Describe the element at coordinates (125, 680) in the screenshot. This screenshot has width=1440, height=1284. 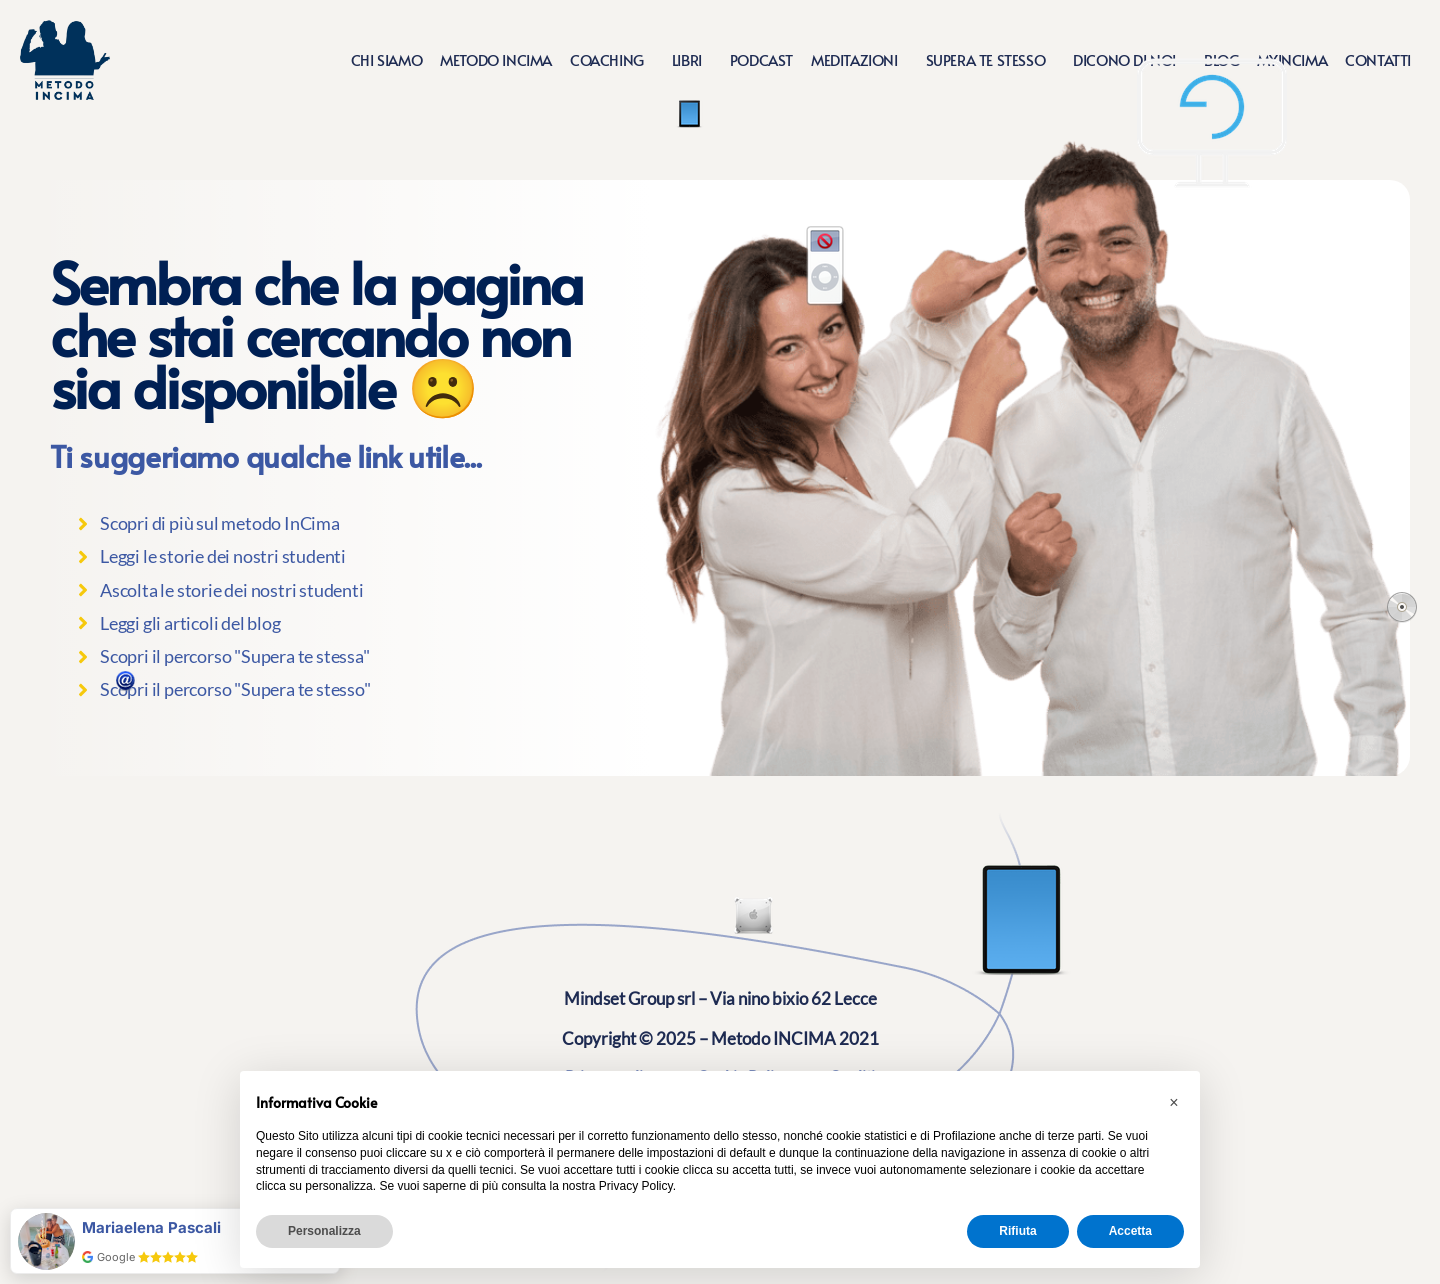
I see `access email account settings` at that location.